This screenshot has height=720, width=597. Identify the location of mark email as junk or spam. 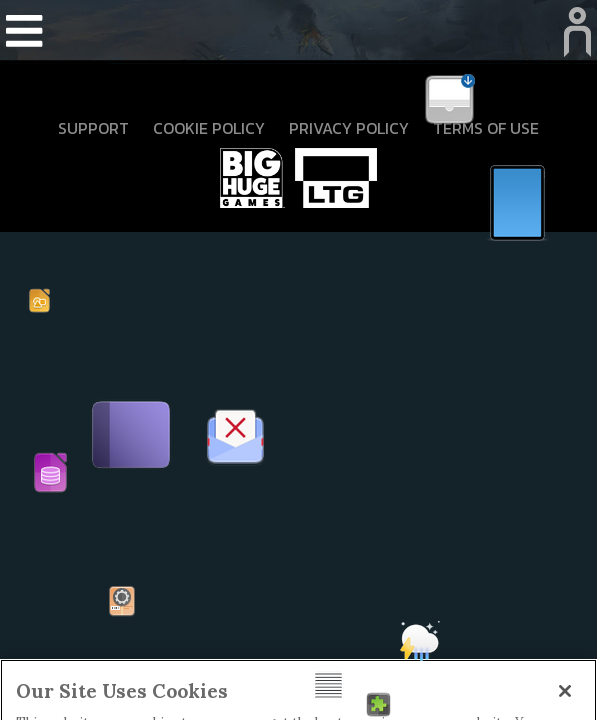
(235, 437).